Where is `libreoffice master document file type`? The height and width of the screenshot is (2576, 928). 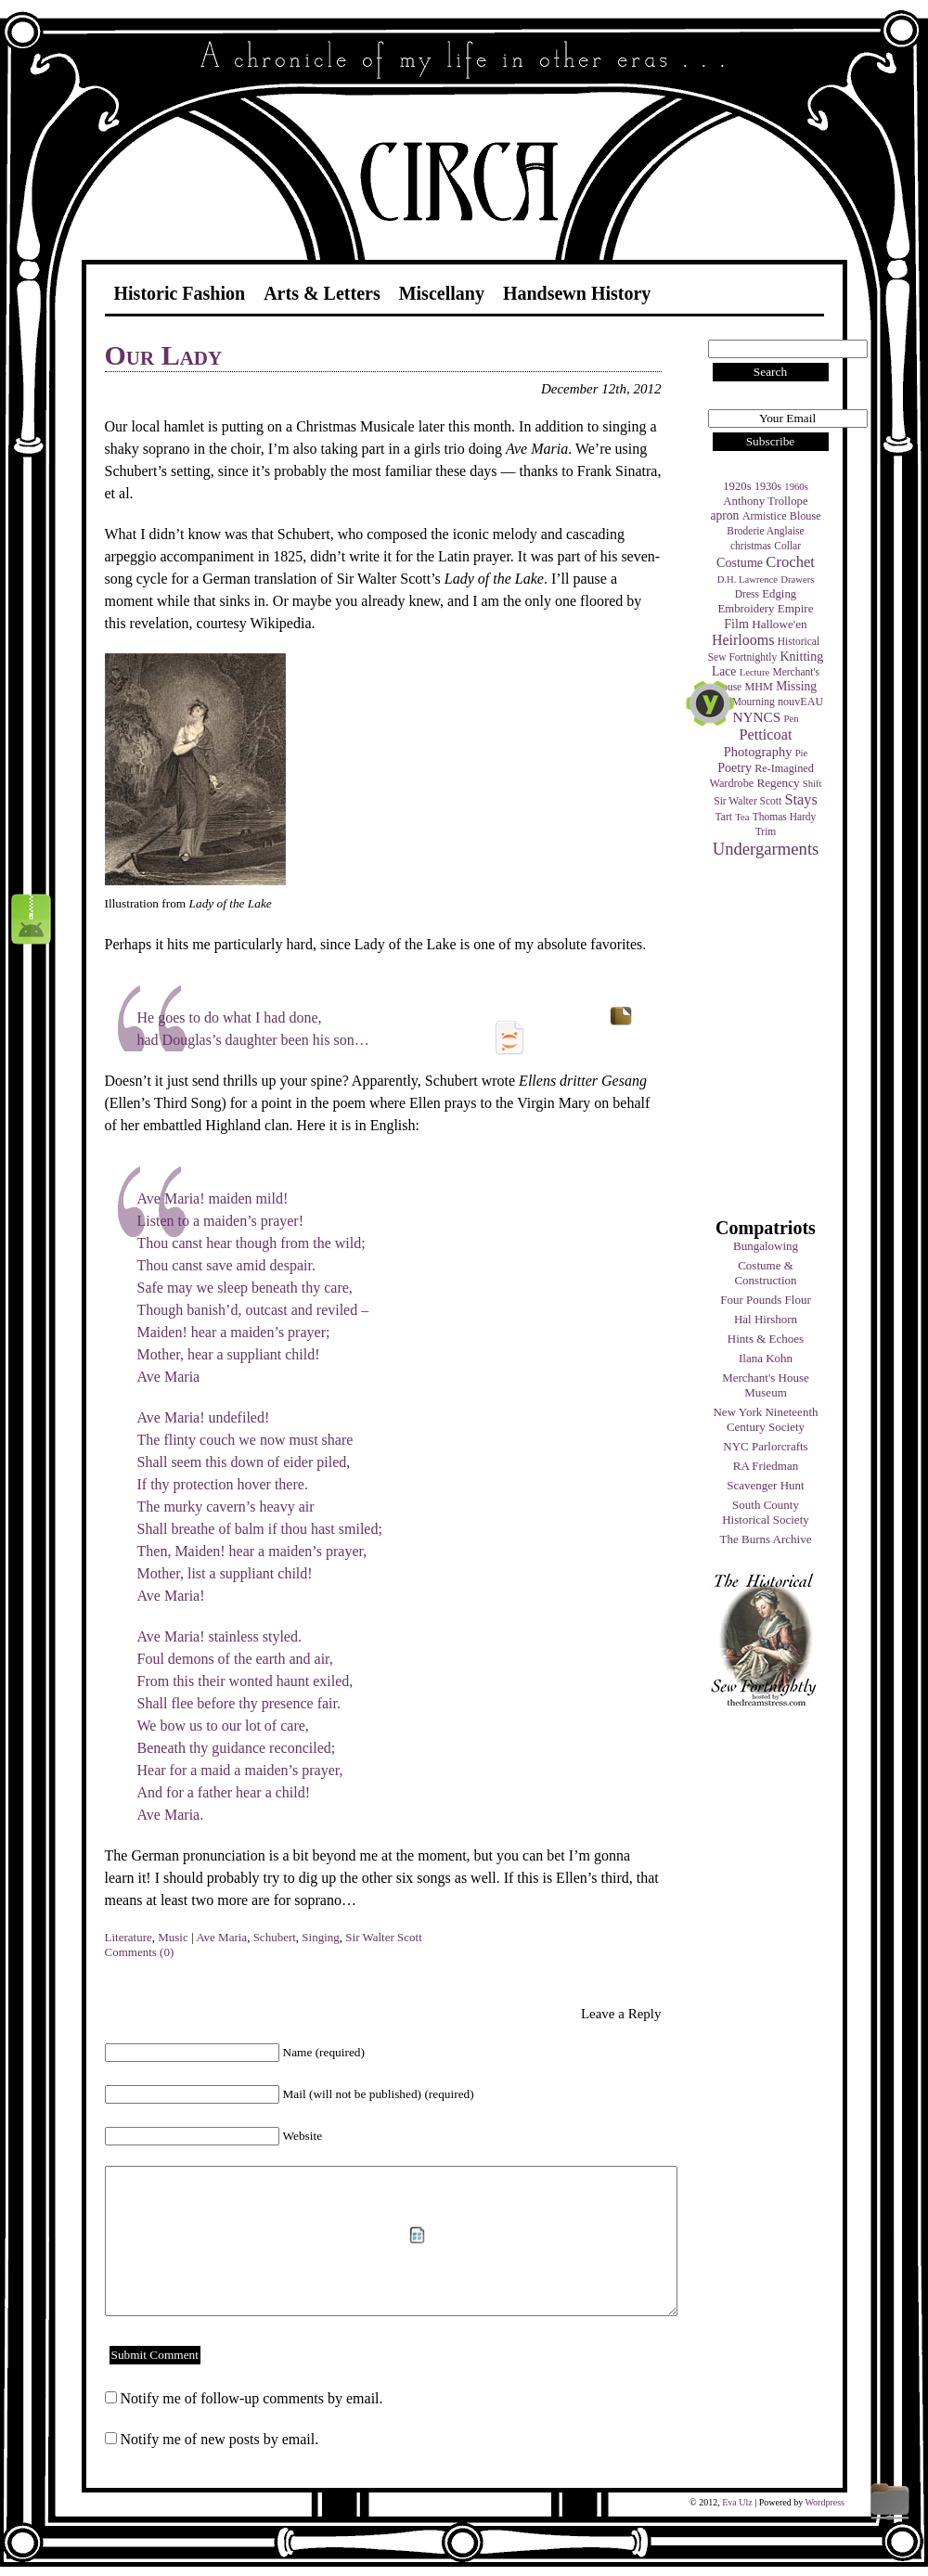
libreoffice master document file type is located at coordinates (417, 2235).